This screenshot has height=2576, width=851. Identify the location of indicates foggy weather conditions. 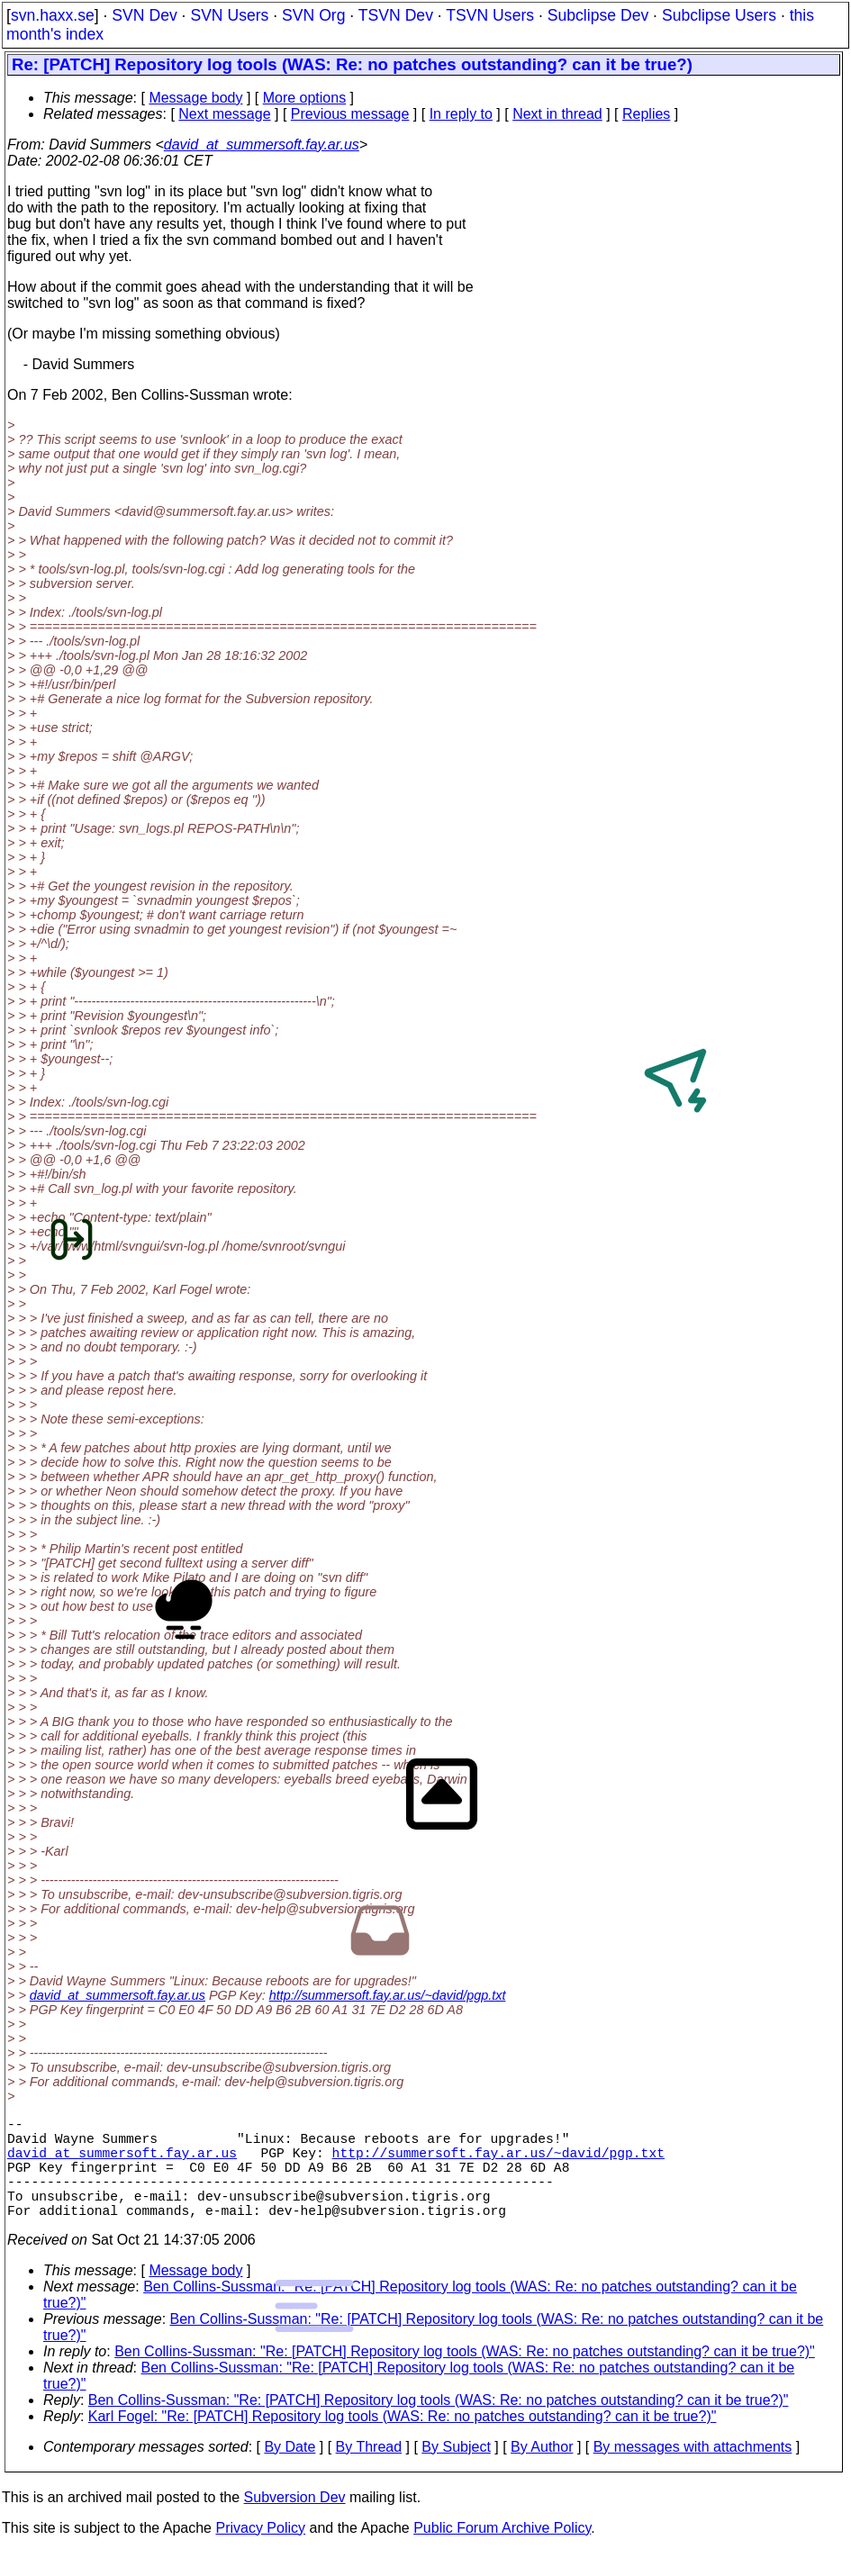
(184, 1608).